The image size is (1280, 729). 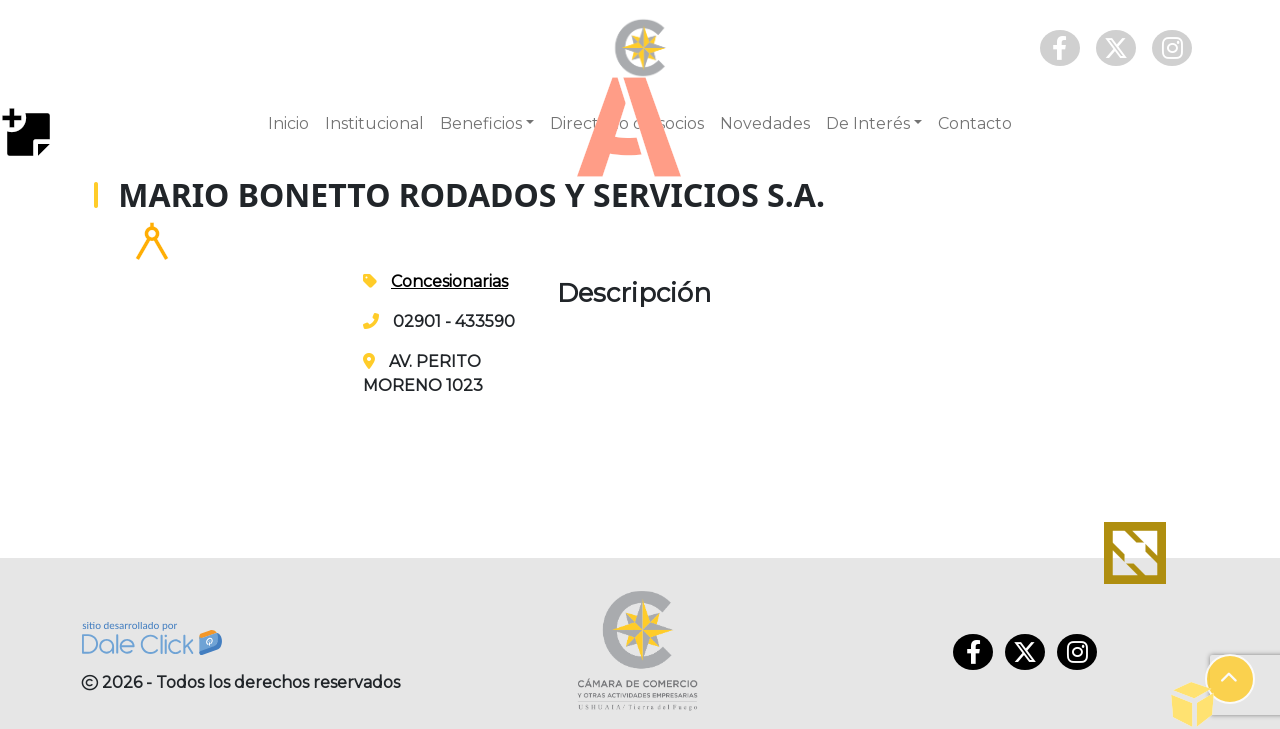 What do you see at coordinates (1192, 704) in the screenshot?
I see `pkgsrc package management system logo` at bounding box center [1192, 704].